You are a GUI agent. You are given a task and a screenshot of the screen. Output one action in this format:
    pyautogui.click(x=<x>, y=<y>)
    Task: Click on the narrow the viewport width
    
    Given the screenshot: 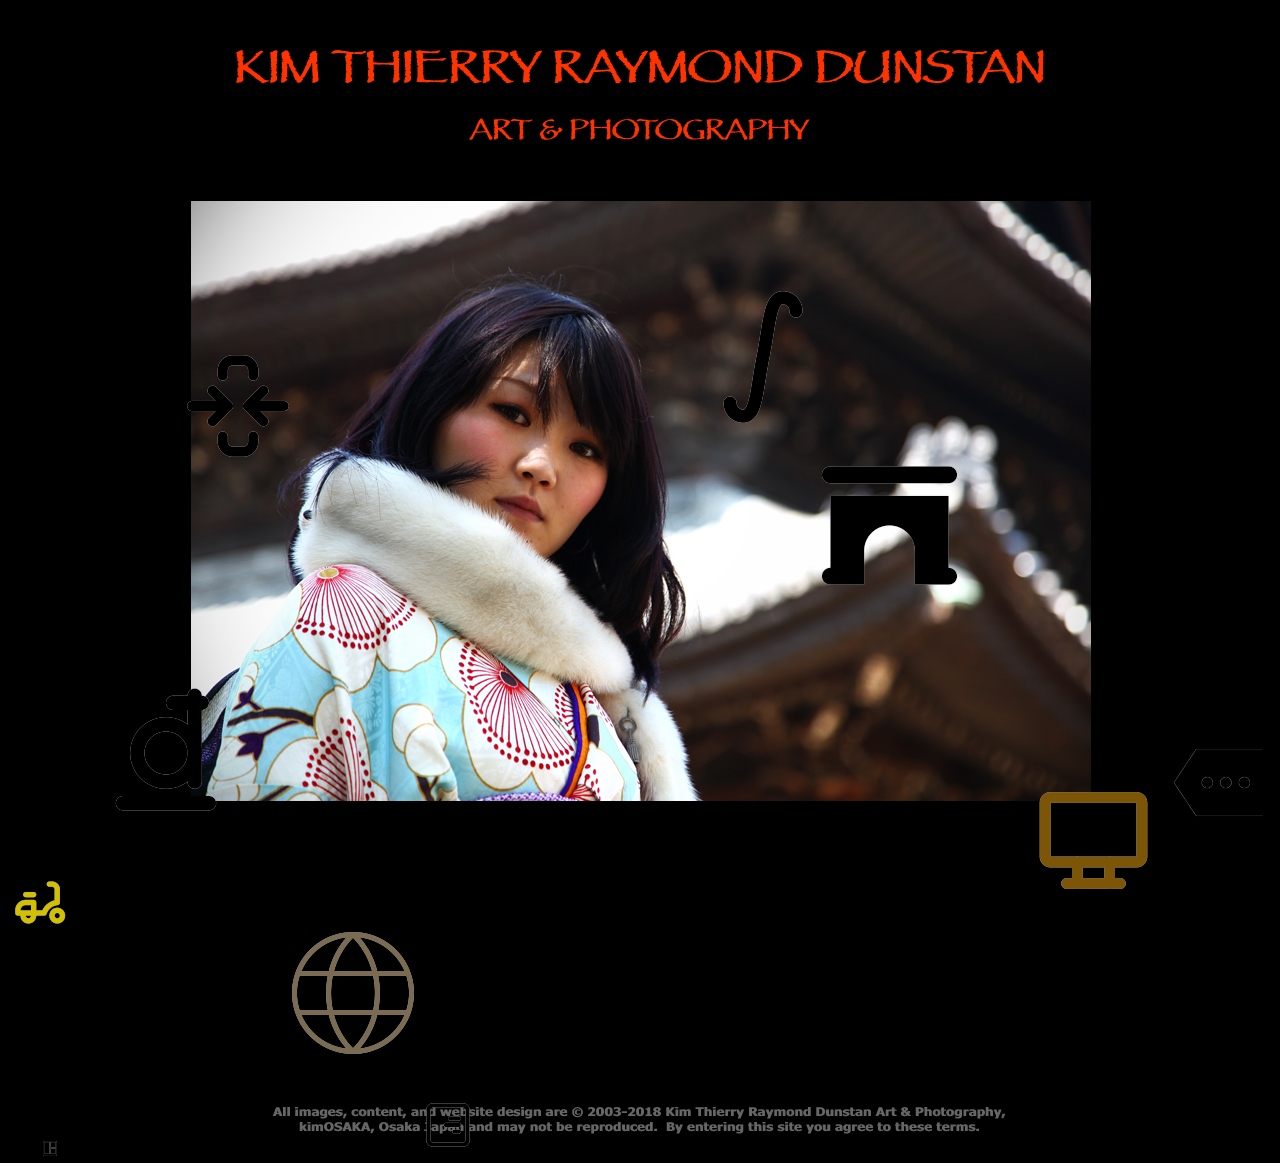 What is the action you would take?
    pyautogui.click(x=238, y=406)
    